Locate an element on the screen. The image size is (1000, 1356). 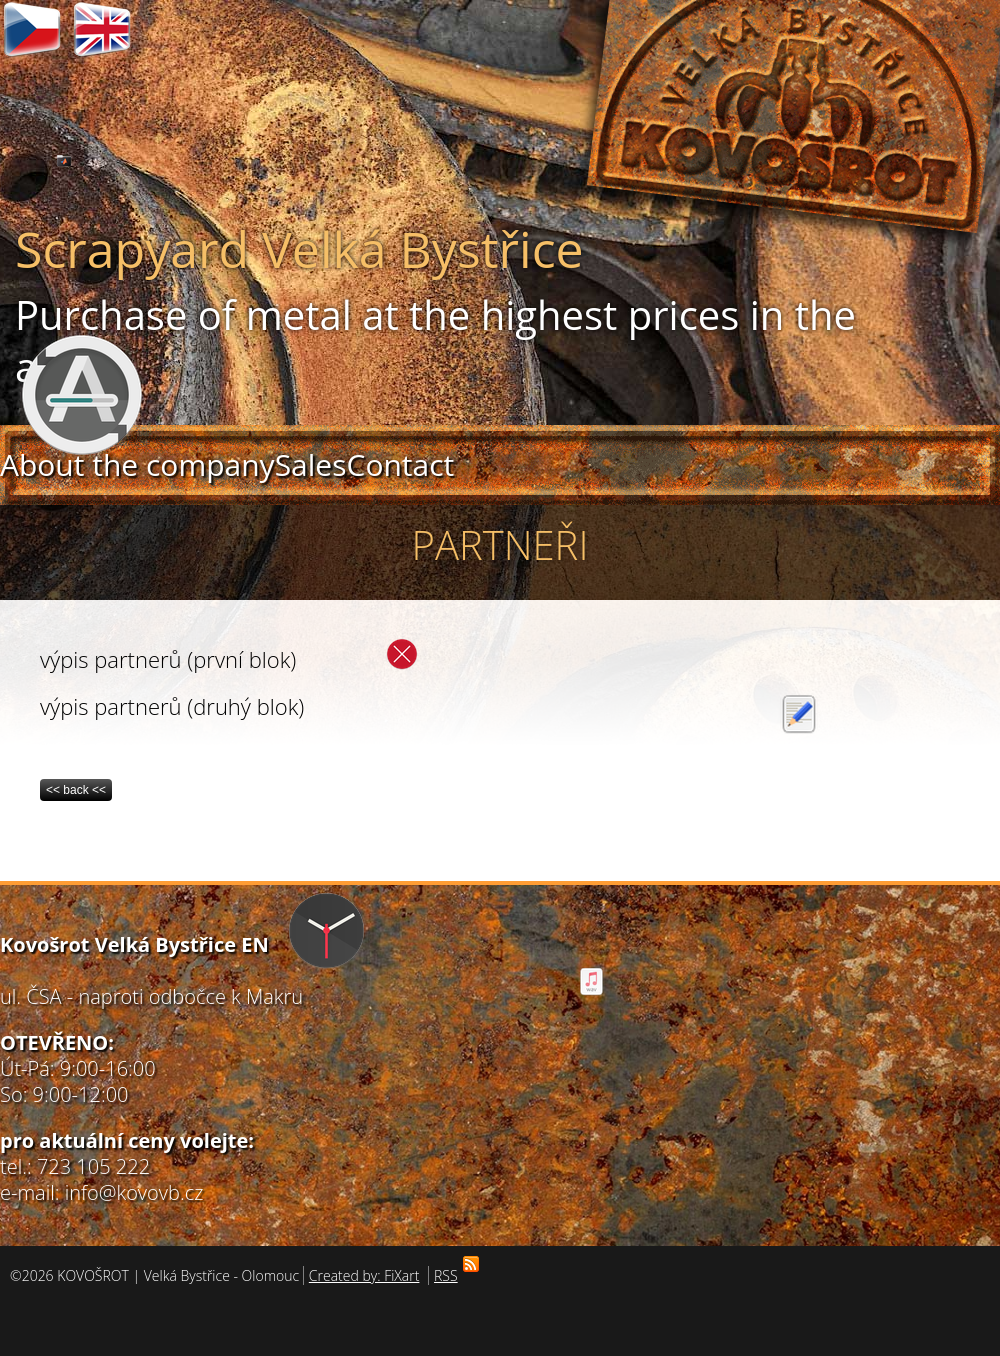
open the software updater application is located at coordinates (82, 395).